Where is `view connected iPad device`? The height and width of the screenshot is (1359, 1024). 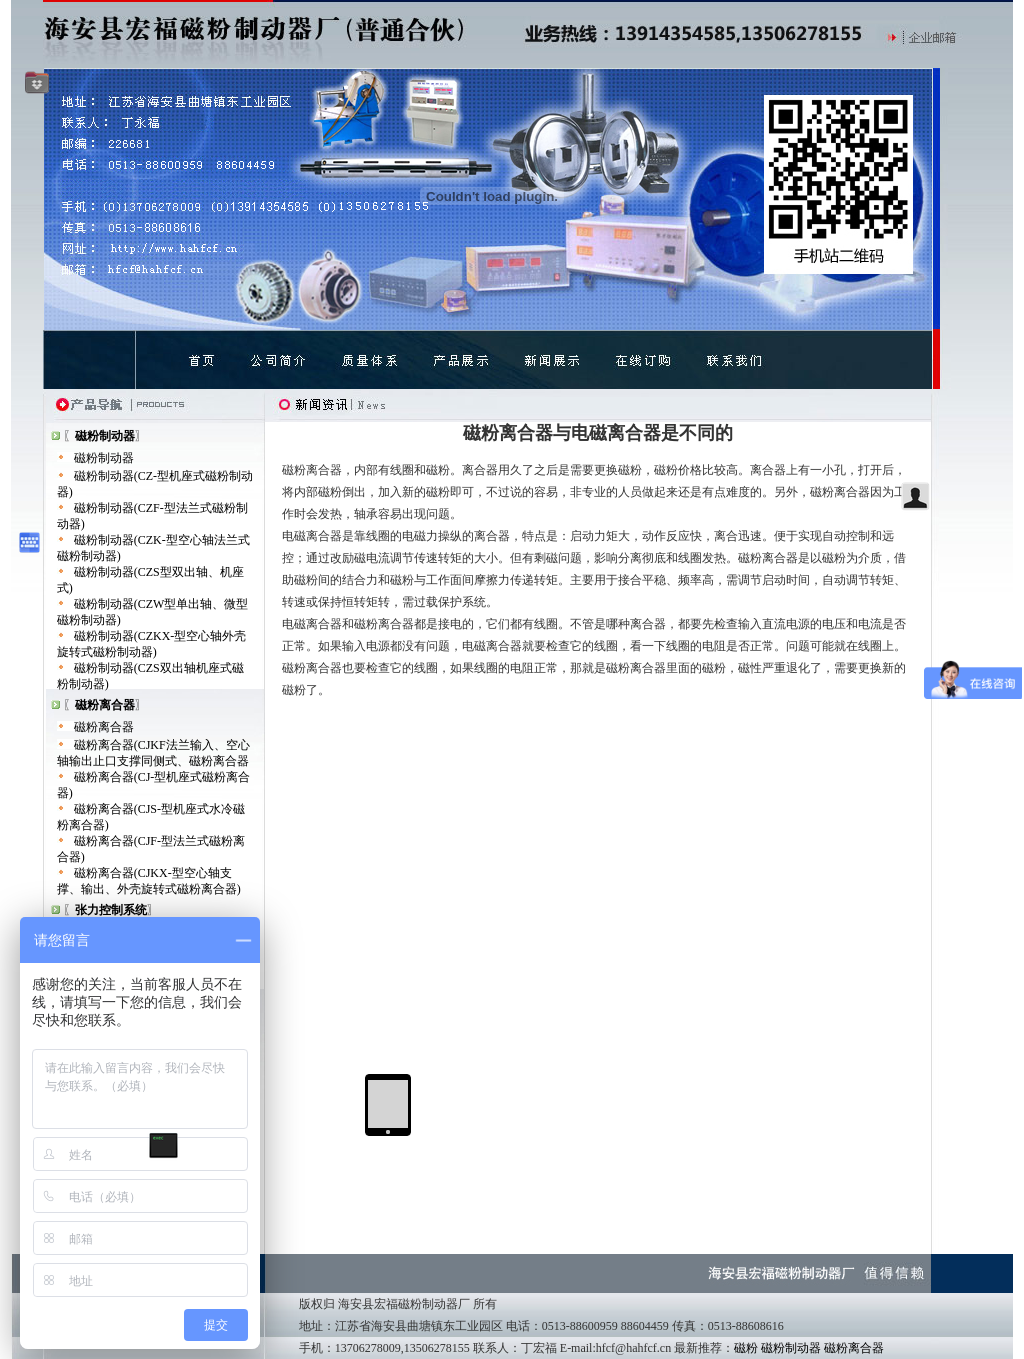
view connected iPad device is located at coordinates (388, 1104).